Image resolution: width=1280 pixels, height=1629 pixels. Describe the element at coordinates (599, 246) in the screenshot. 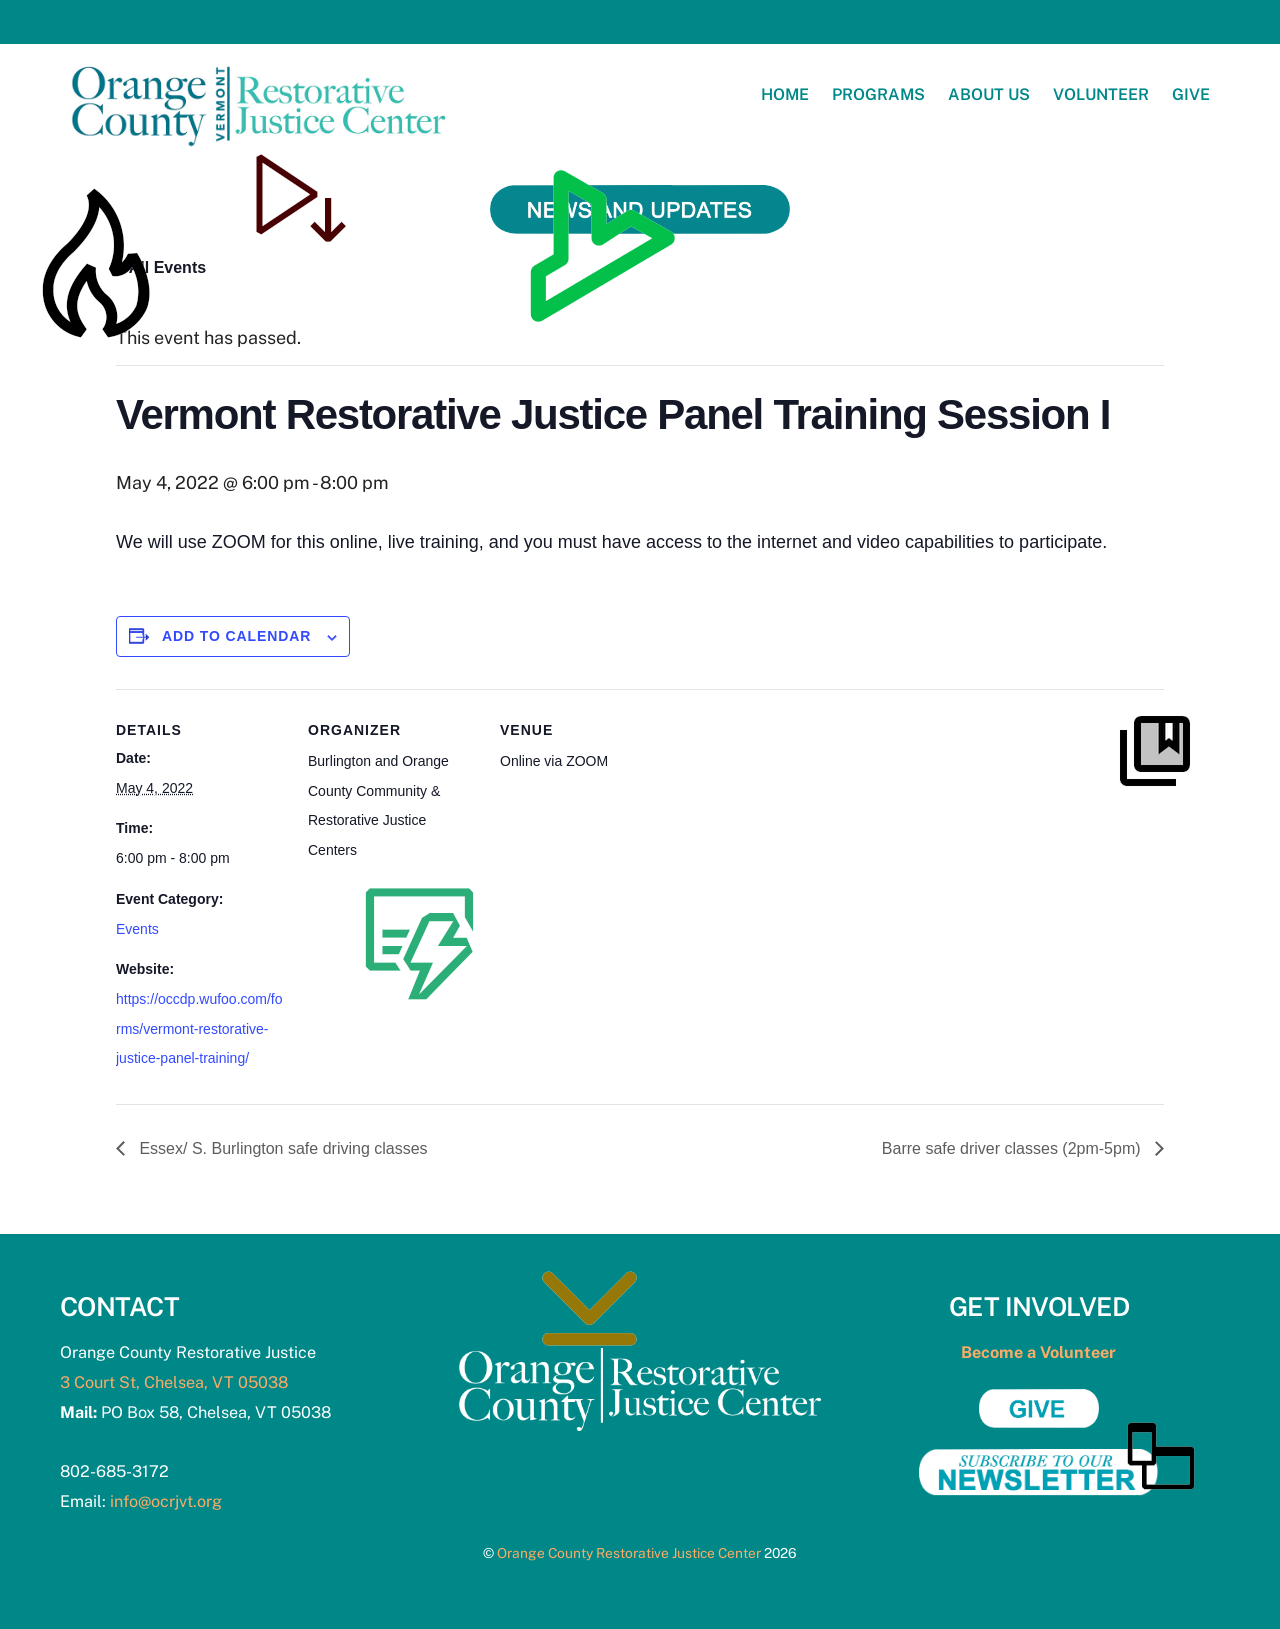

I see `open yatse remote control app` at that location.